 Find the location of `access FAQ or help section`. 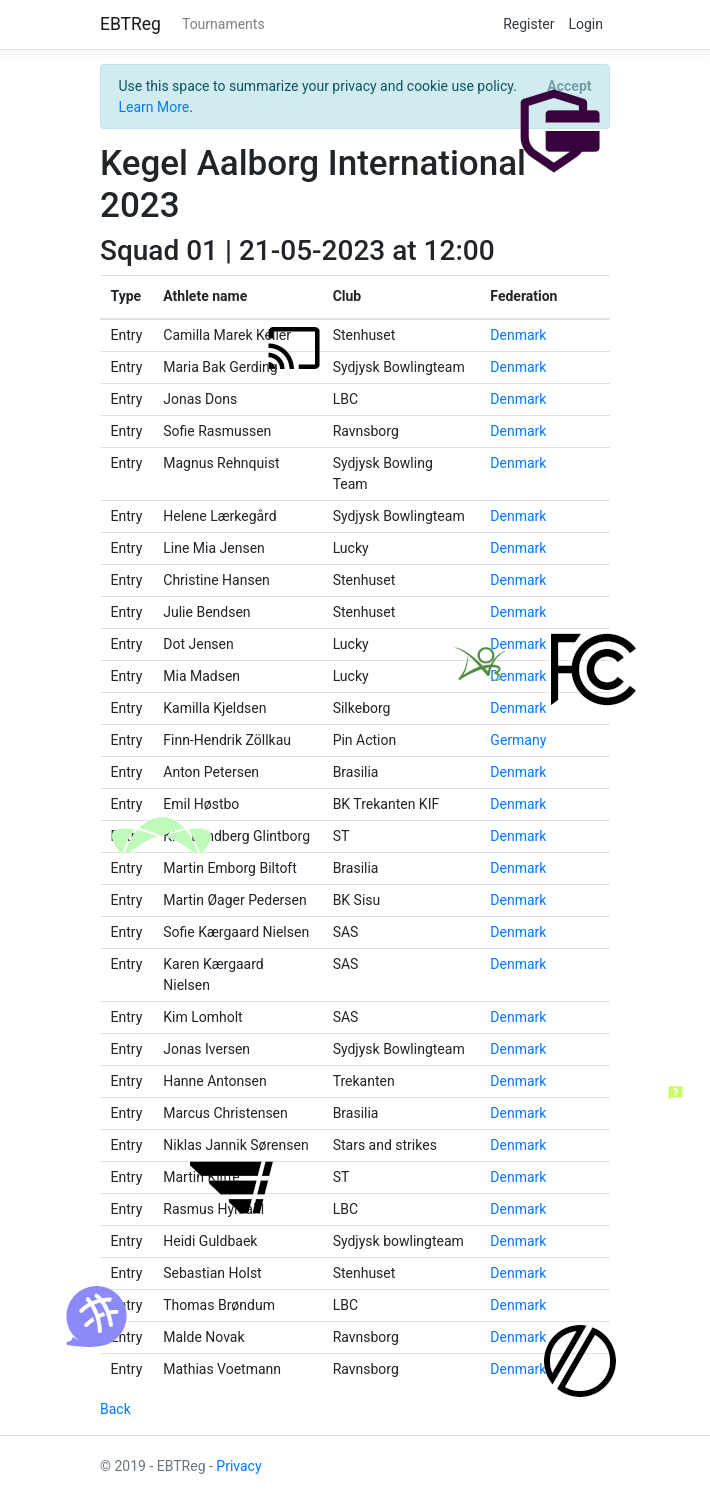

access FAQ or help section is located at coordinates (675, 1092).